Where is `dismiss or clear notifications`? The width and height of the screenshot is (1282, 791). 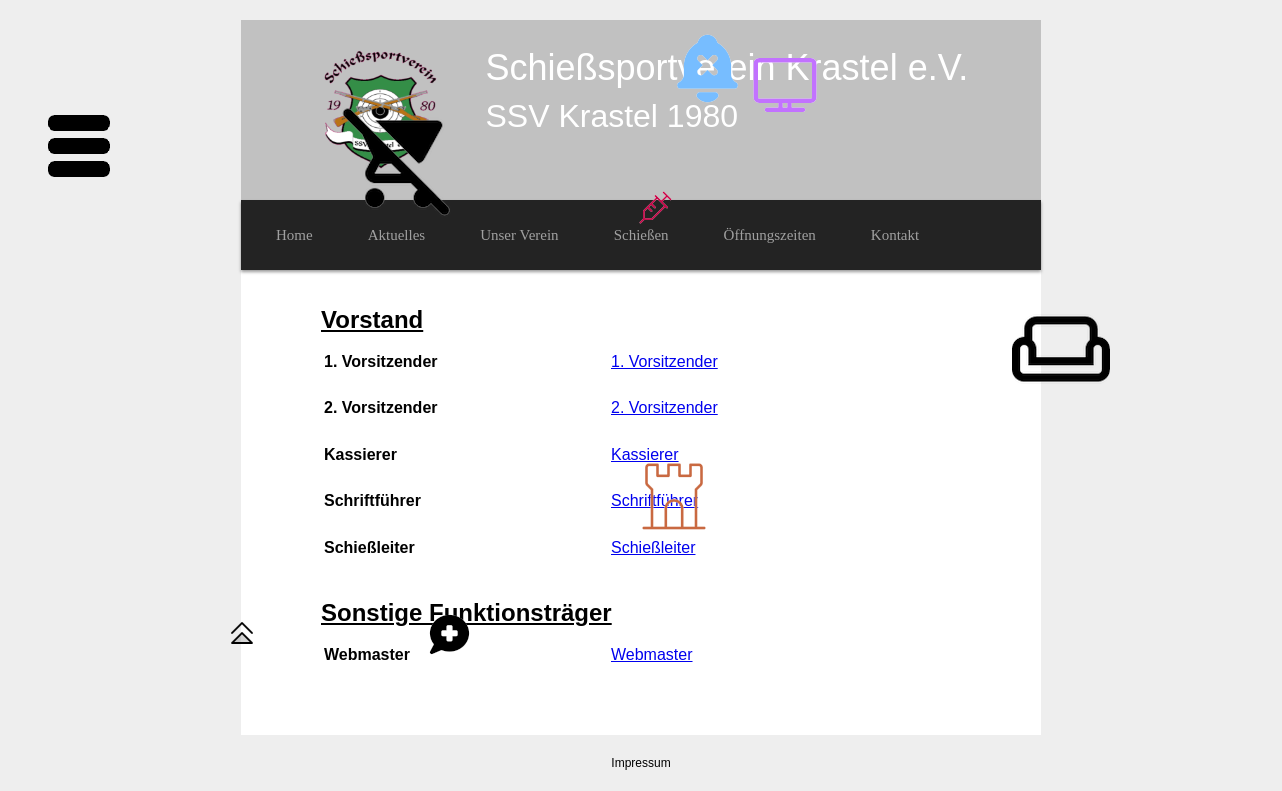
dismiss or clear notifications is located at coordinates (707, 68).